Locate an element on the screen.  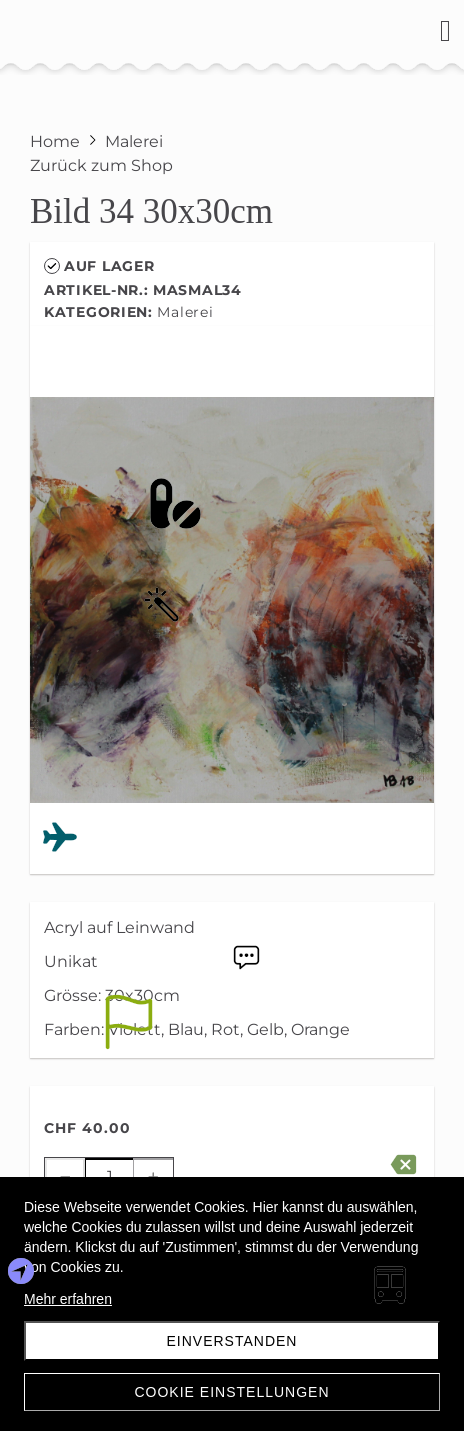
delete the last character entered is located at coordinates (404, 1164).